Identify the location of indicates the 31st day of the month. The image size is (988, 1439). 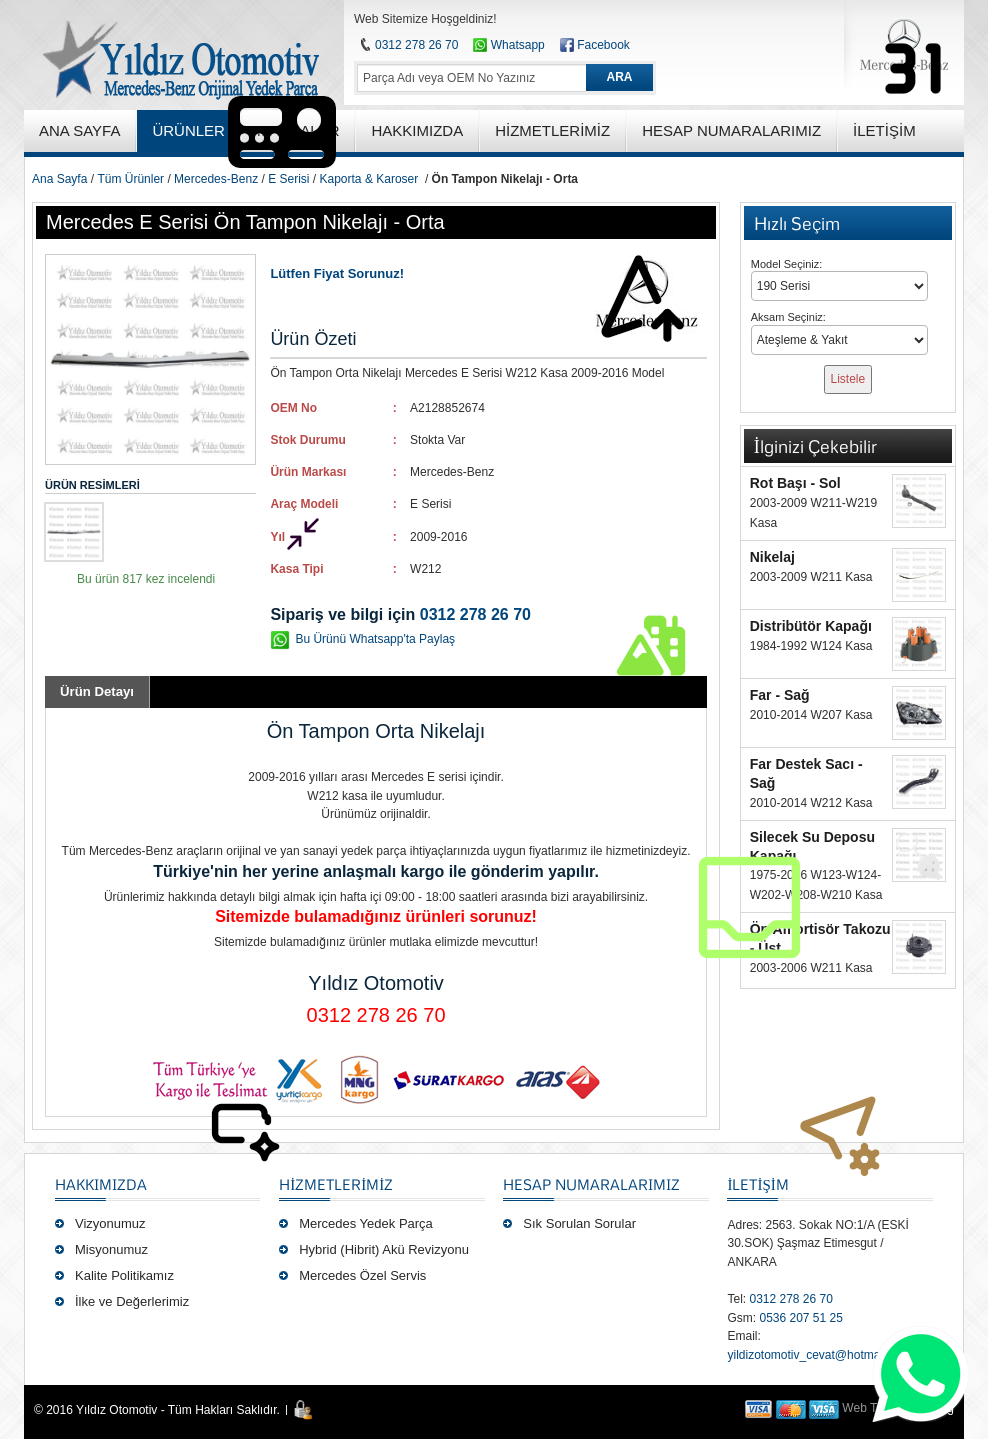
(915, 68).